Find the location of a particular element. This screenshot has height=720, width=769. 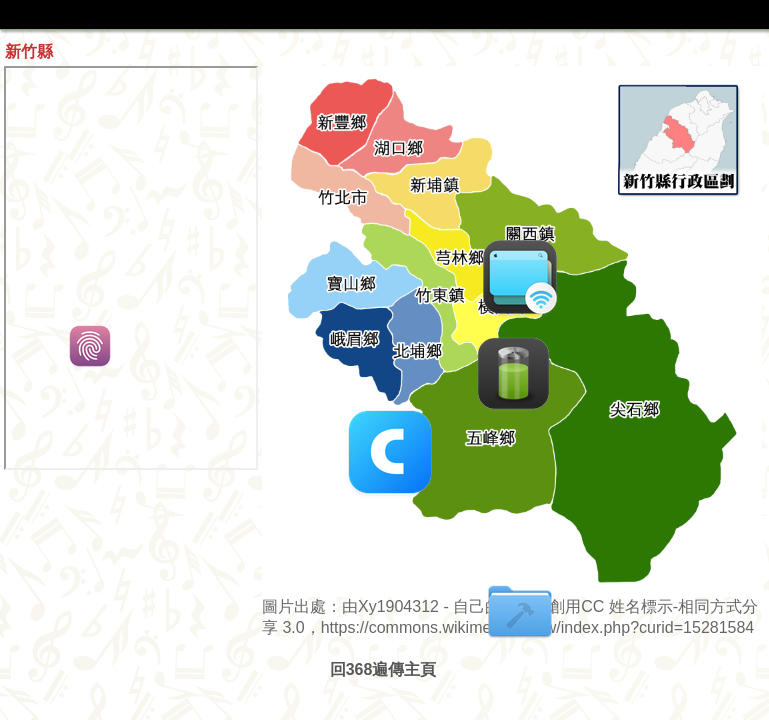

open the Cura 3D printing slicer application is located at coordinates (390, 452).